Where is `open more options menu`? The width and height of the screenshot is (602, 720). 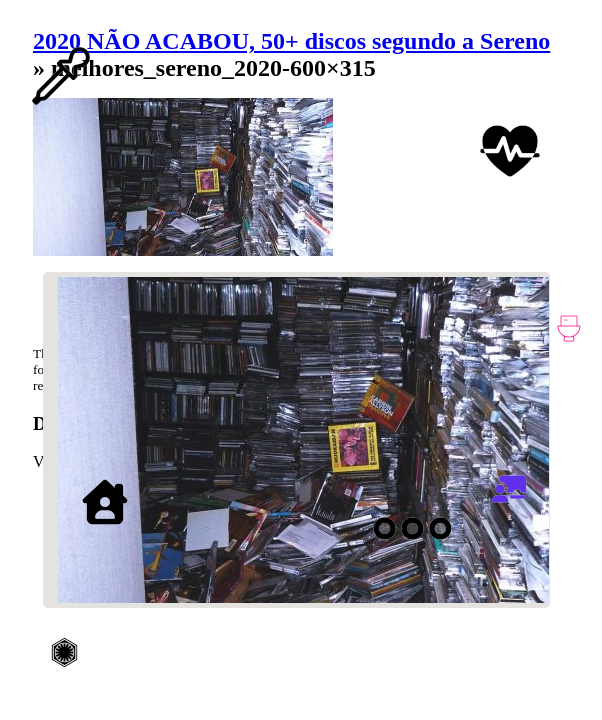 open more options menu is located at coordinates (412, 528).